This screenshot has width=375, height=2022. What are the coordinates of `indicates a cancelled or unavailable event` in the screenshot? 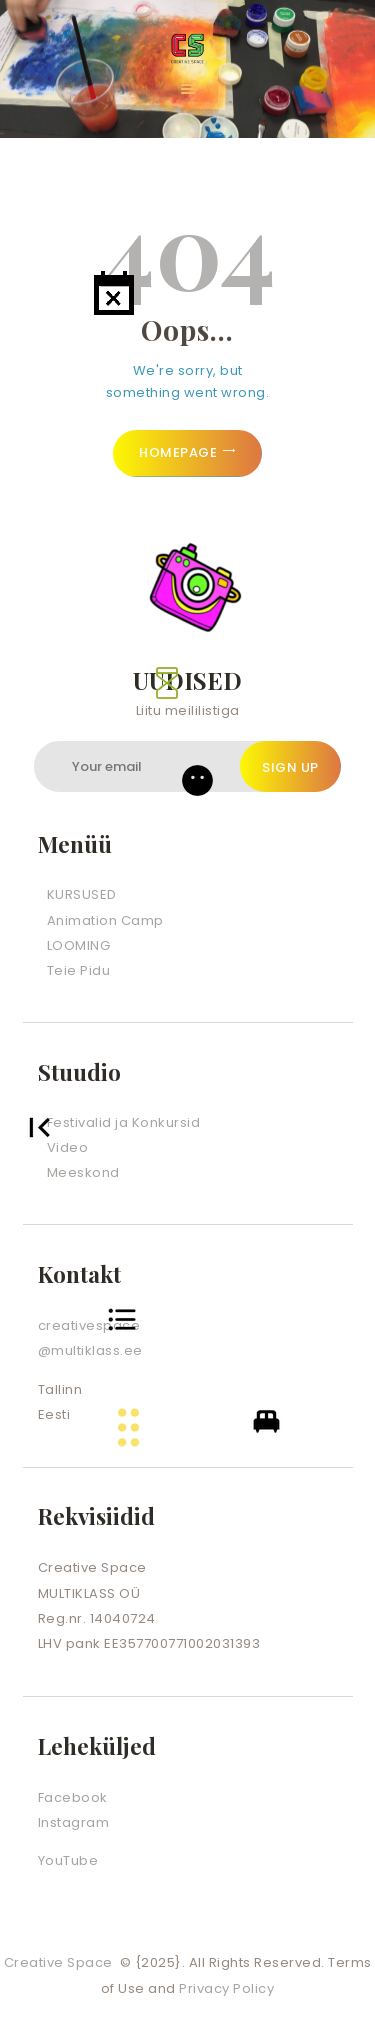 It's located at (114, 295).